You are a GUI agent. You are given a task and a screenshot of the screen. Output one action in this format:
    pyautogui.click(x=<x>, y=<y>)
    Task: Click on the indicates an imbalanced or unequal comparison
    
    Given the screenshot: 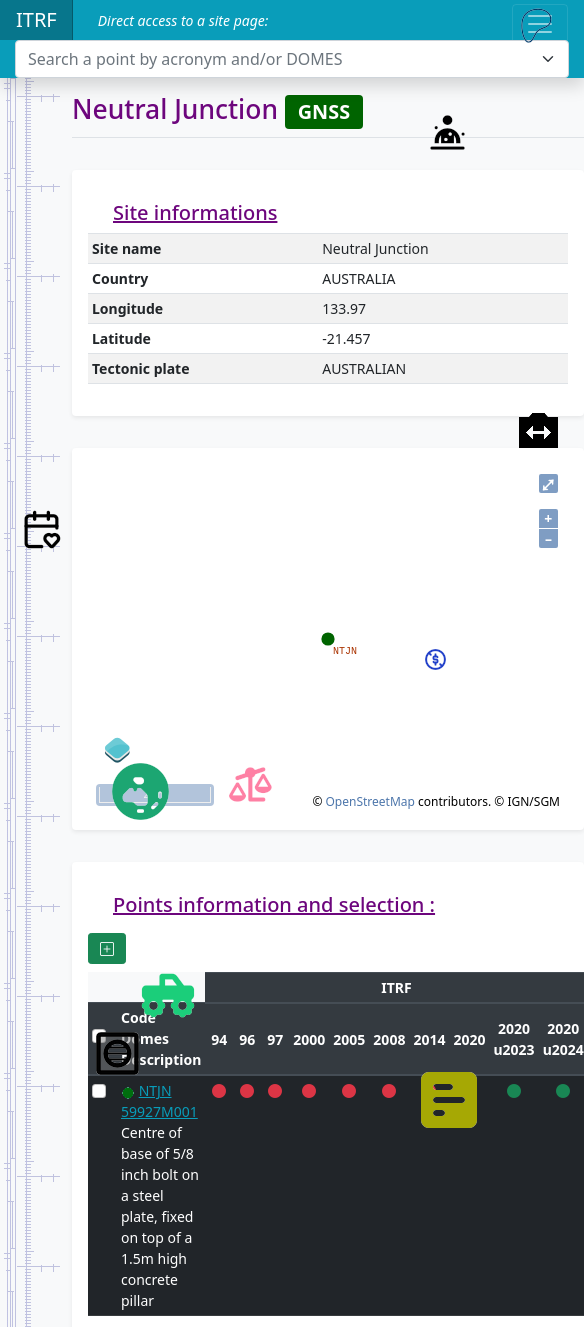 What is the action you would take?
    pyautogui.click(x=250, y=784)
    